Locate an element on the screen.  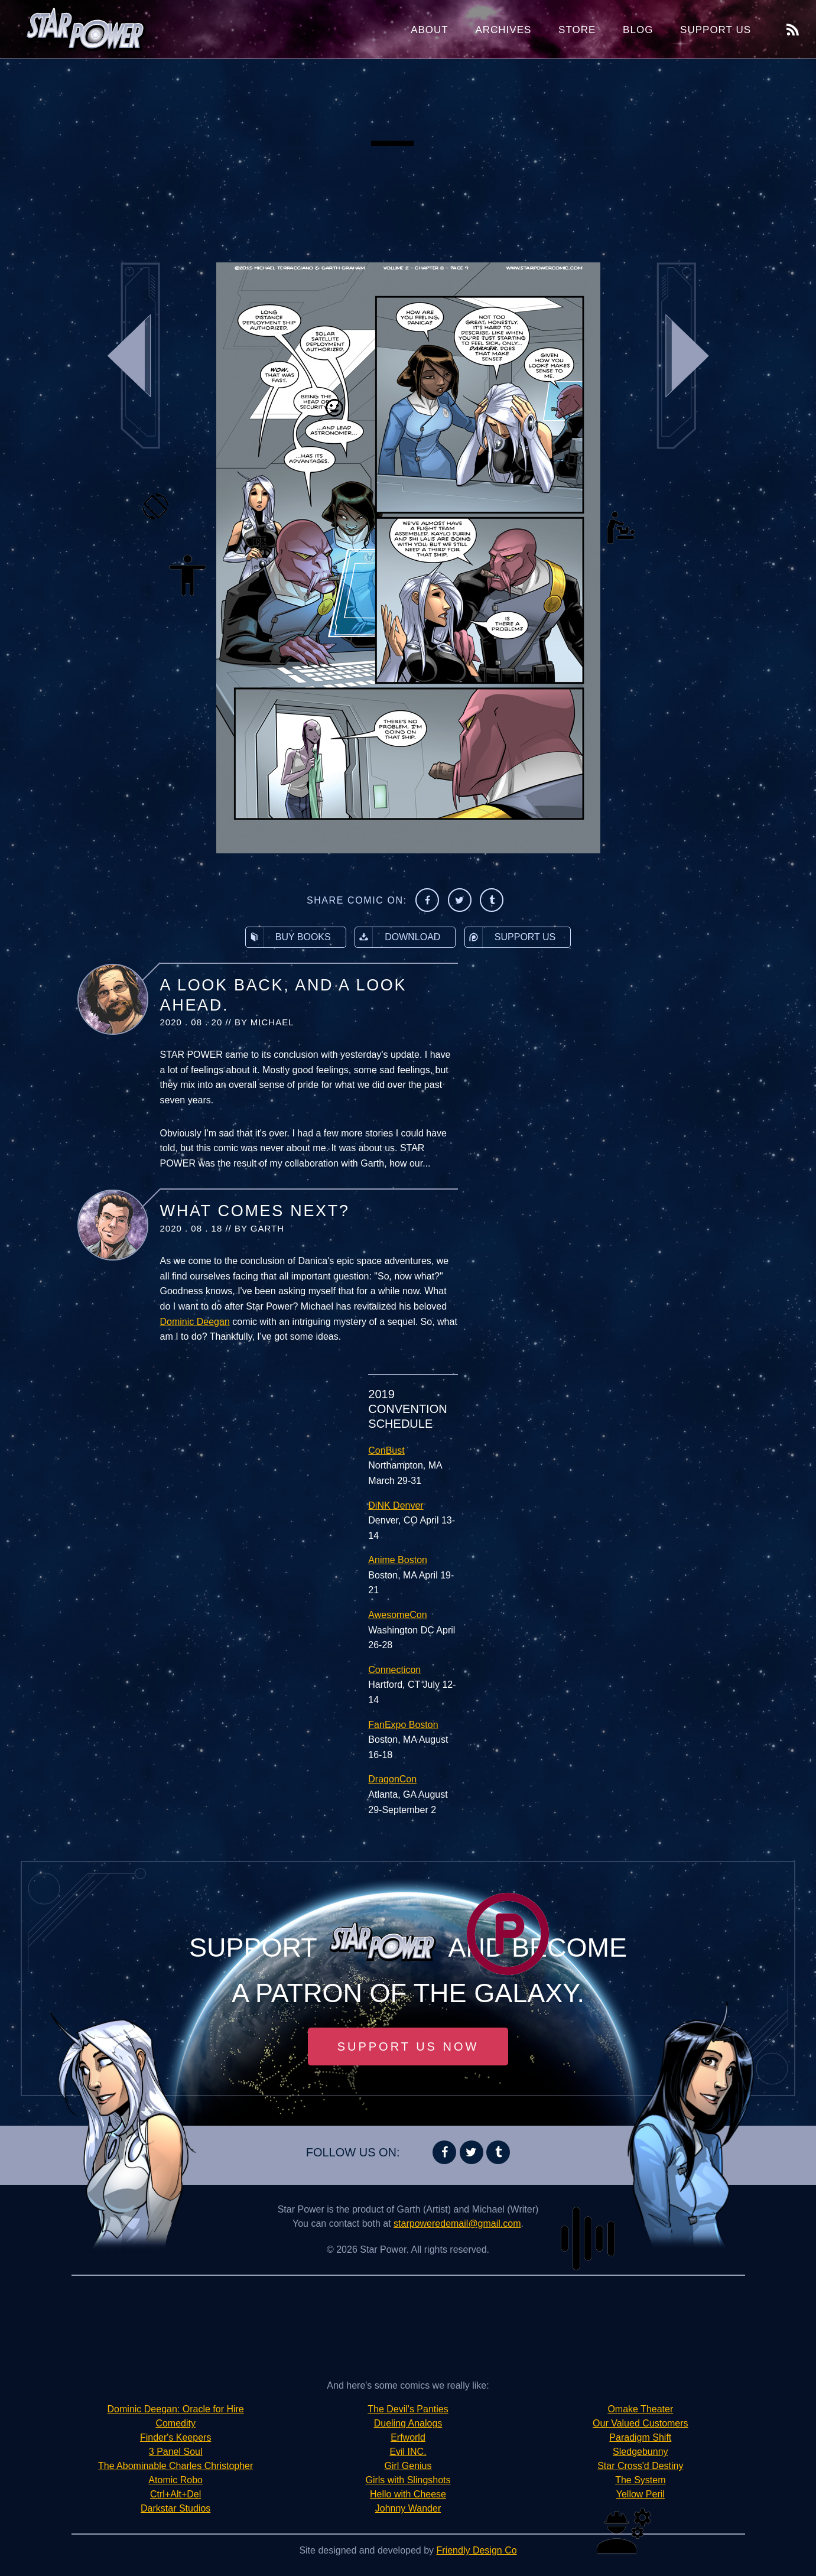
access engineering or technical settings is located at coordinates (624, 2531).